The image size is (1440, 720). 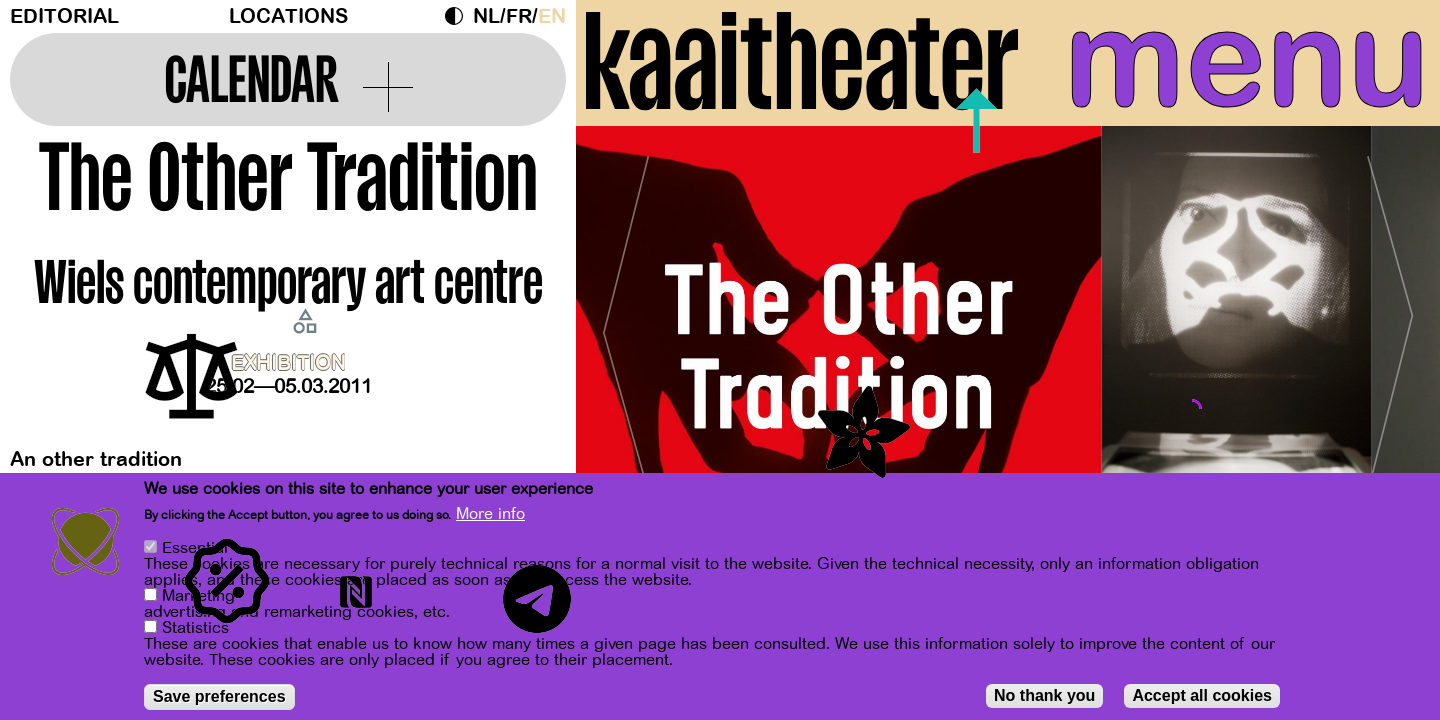 What do you see at coordinates (227, 581) in the screenshot?
I see `view available discounts or promotions` at bounding box center [227, 581].